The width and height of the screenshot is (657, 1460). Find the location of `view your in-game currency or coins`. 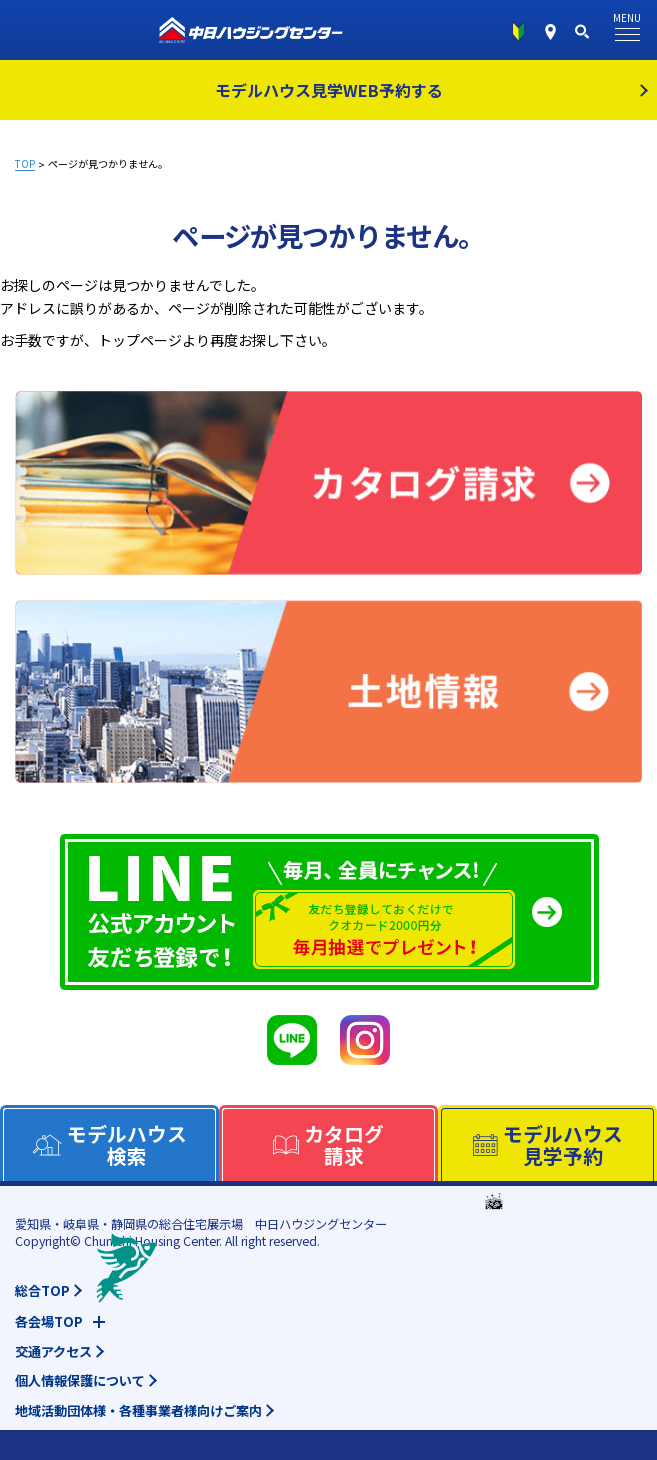

view your in-game currency or coins is located at coordinates (494, 1201).